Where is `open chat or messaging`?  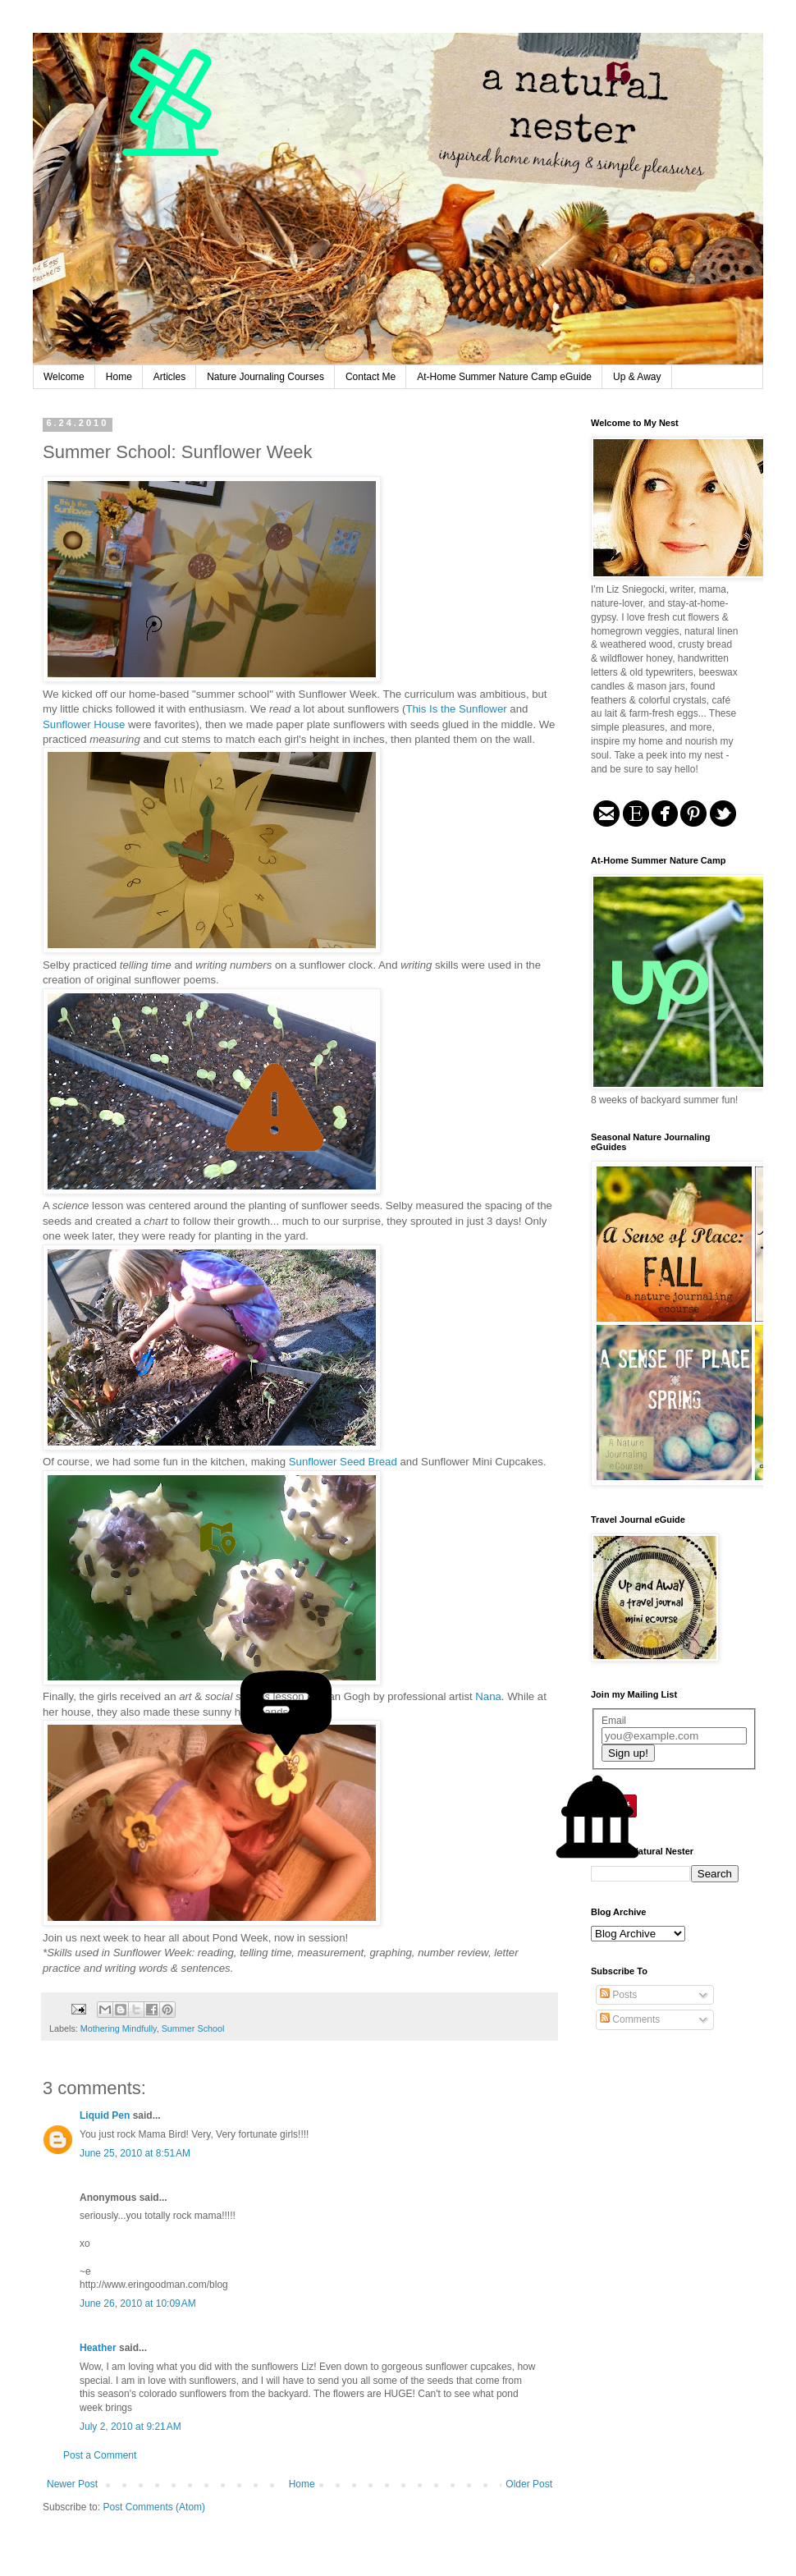
open chat or messaging is located at coordinates (286, 1712).